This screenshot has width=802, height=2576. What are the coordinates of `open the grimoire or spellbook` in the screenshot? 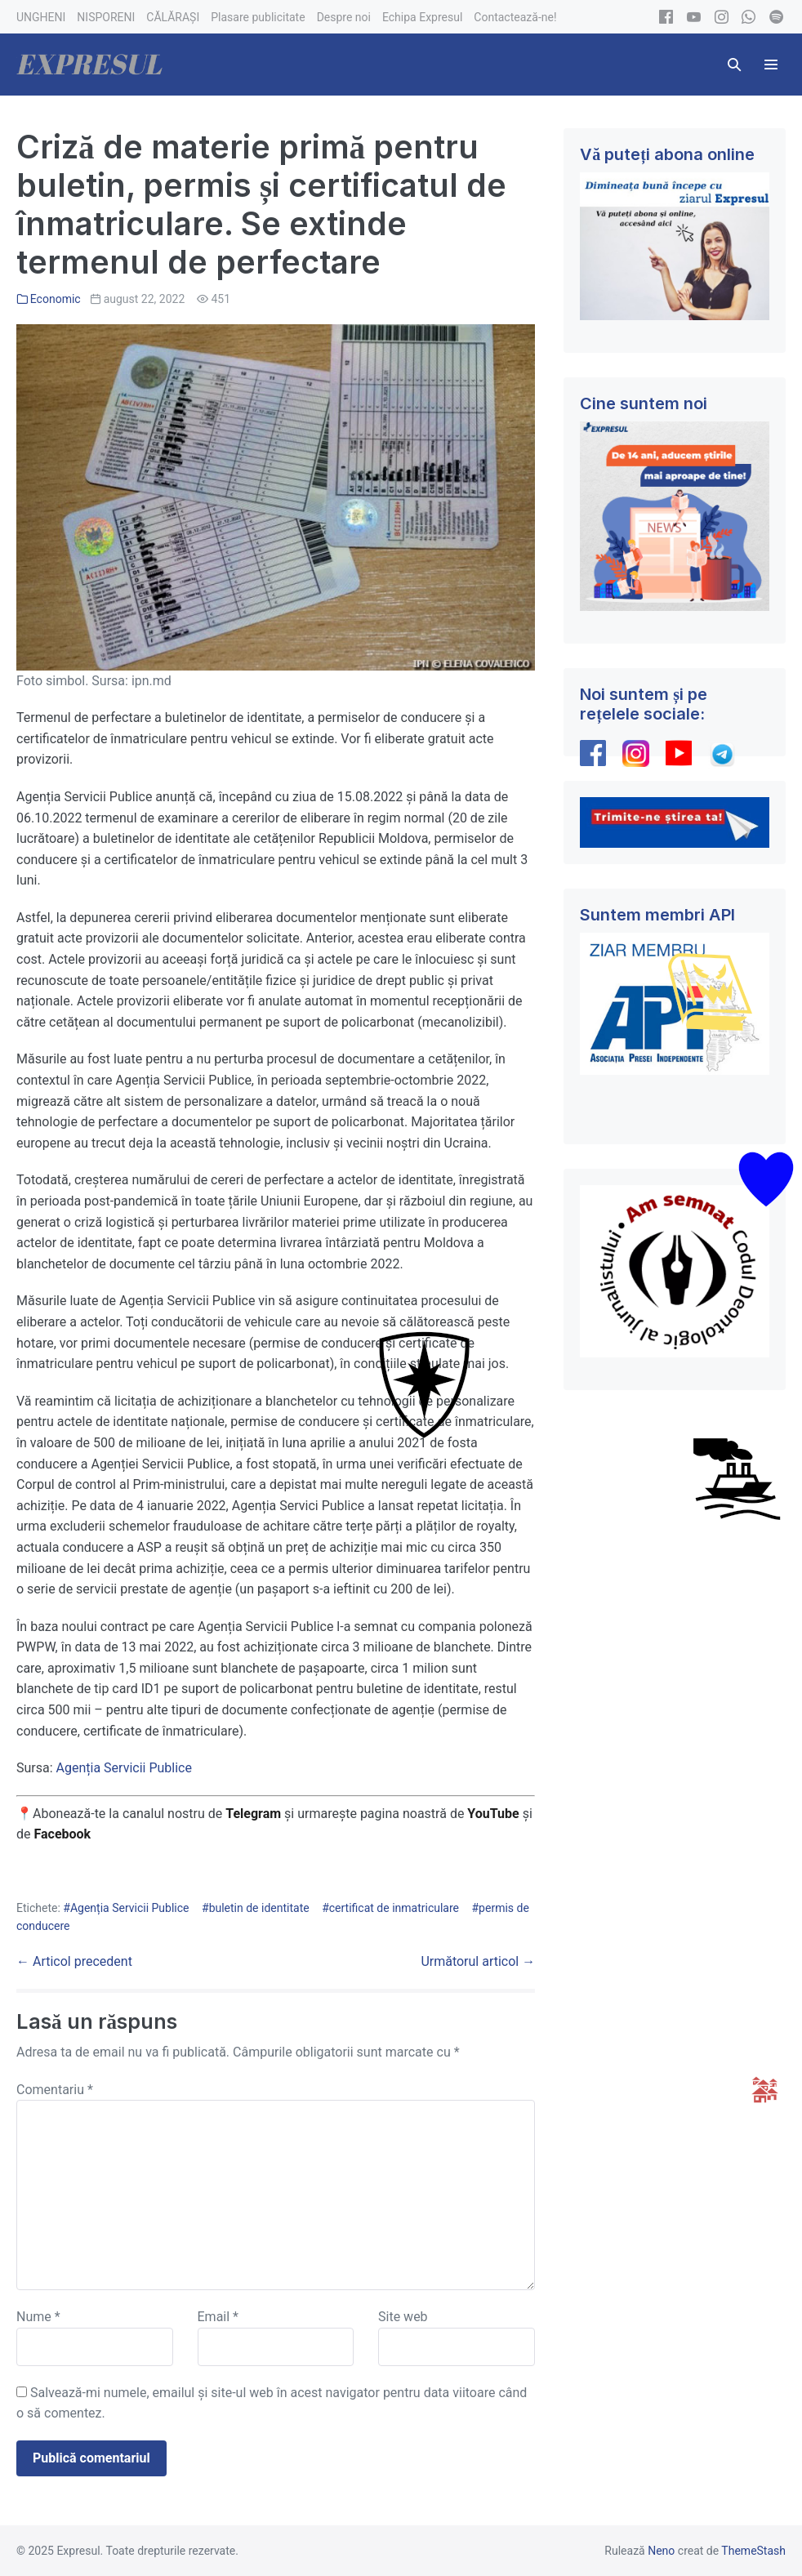 It's located at (709, 993).